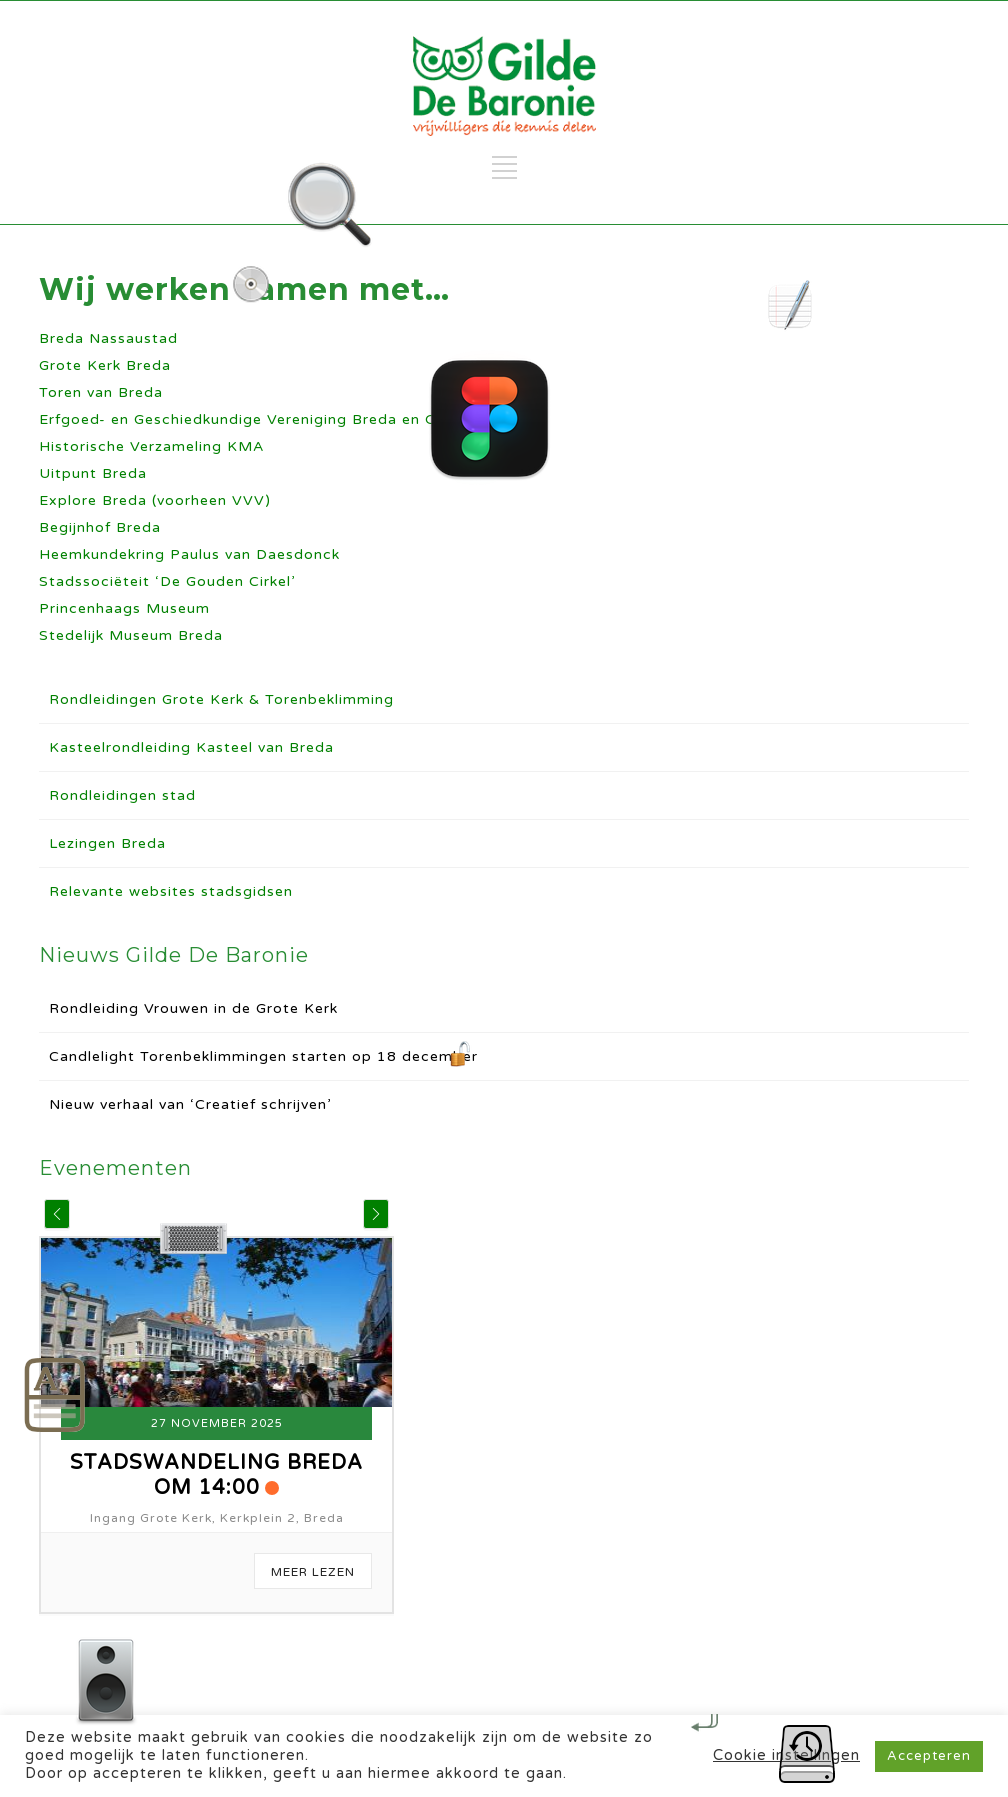  Describe the element at coordinates (57, 1395) in the screenshot. I see `scan a document or image` at that location.